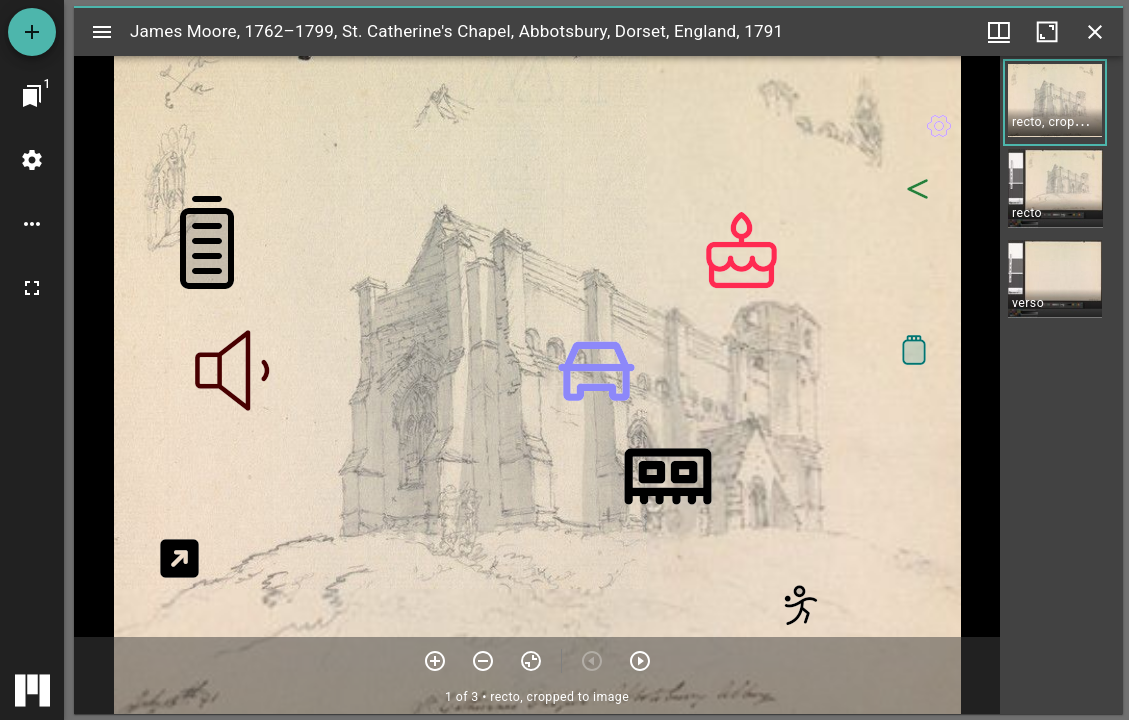 This screenshot has height=720, width=1129. What do you see at coordinates (238, 370) in the screenshot?
I see `audio playing at low volume` at bounding box center [238, 370].